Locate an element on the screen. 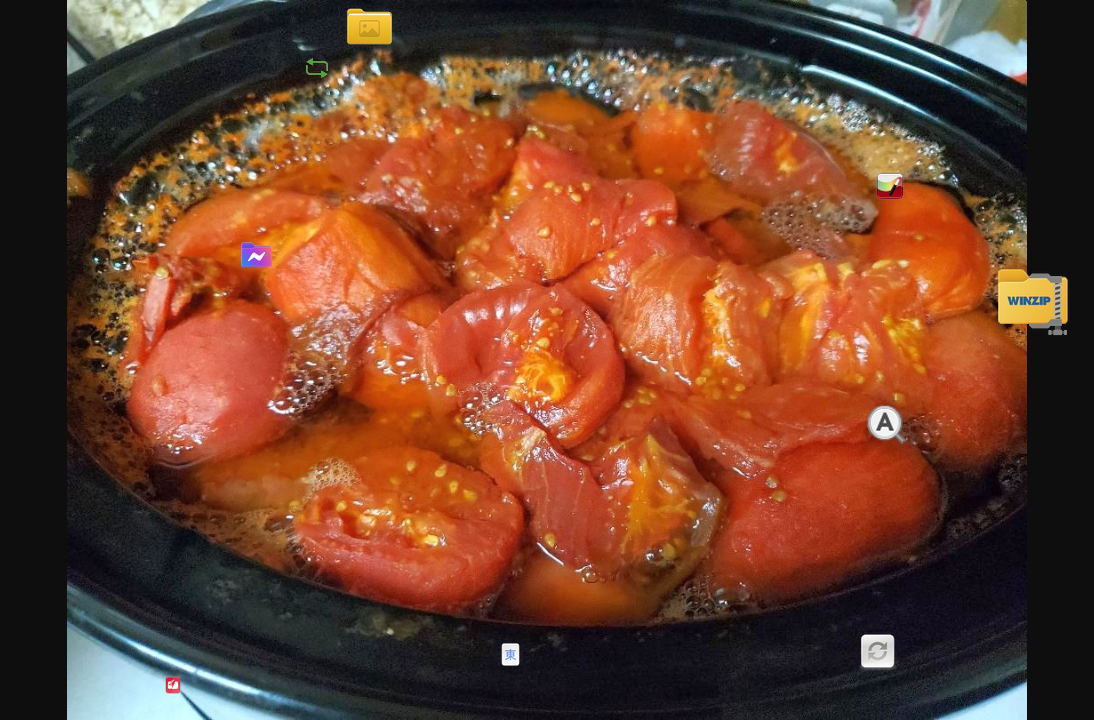  sync or refresh email messages is located at coordinates (317, 68).